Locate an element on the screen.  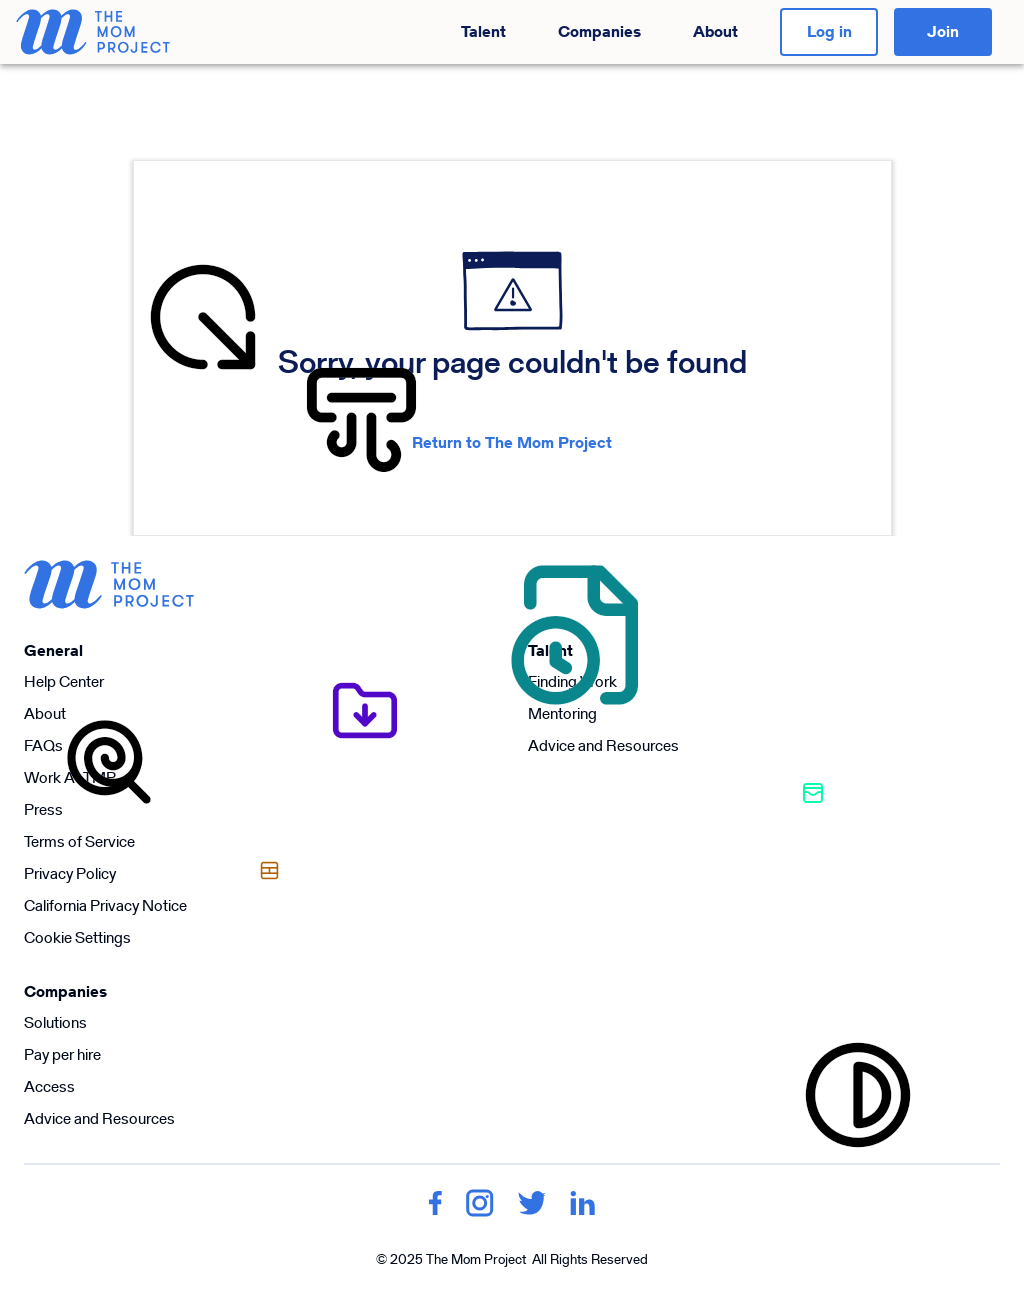
split table cells is located at coordinates (269, 870).